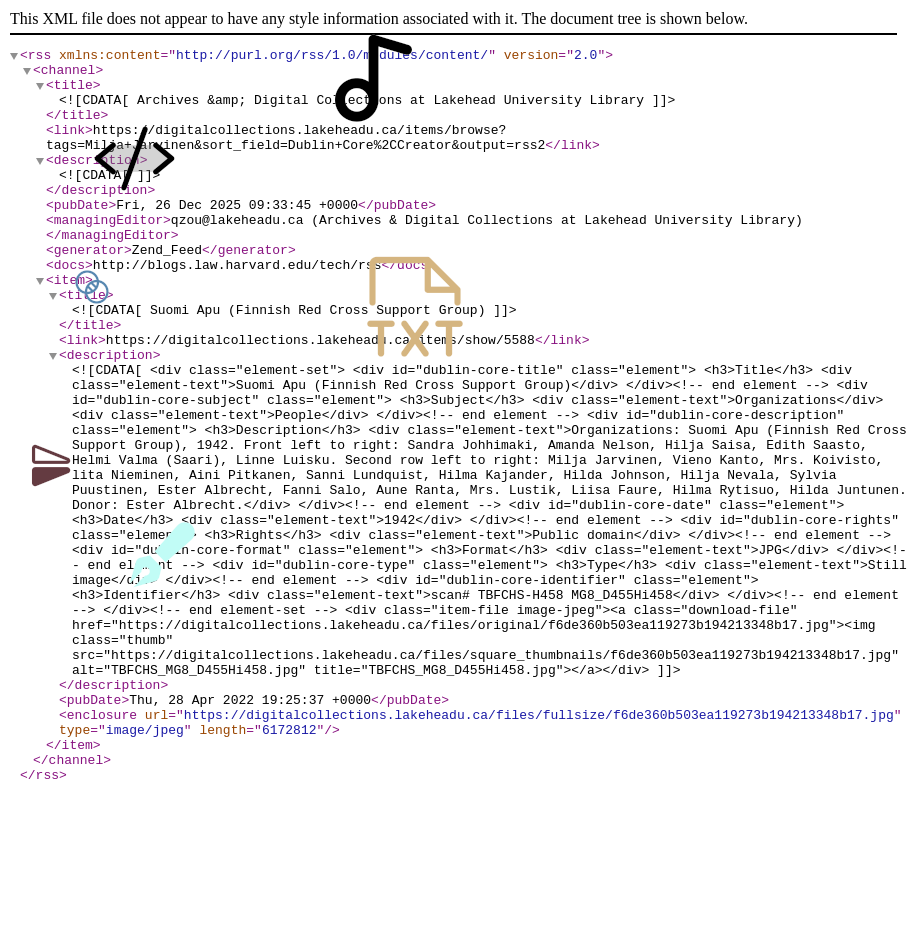  I want to click on view or edit source code, so click(134, 158).